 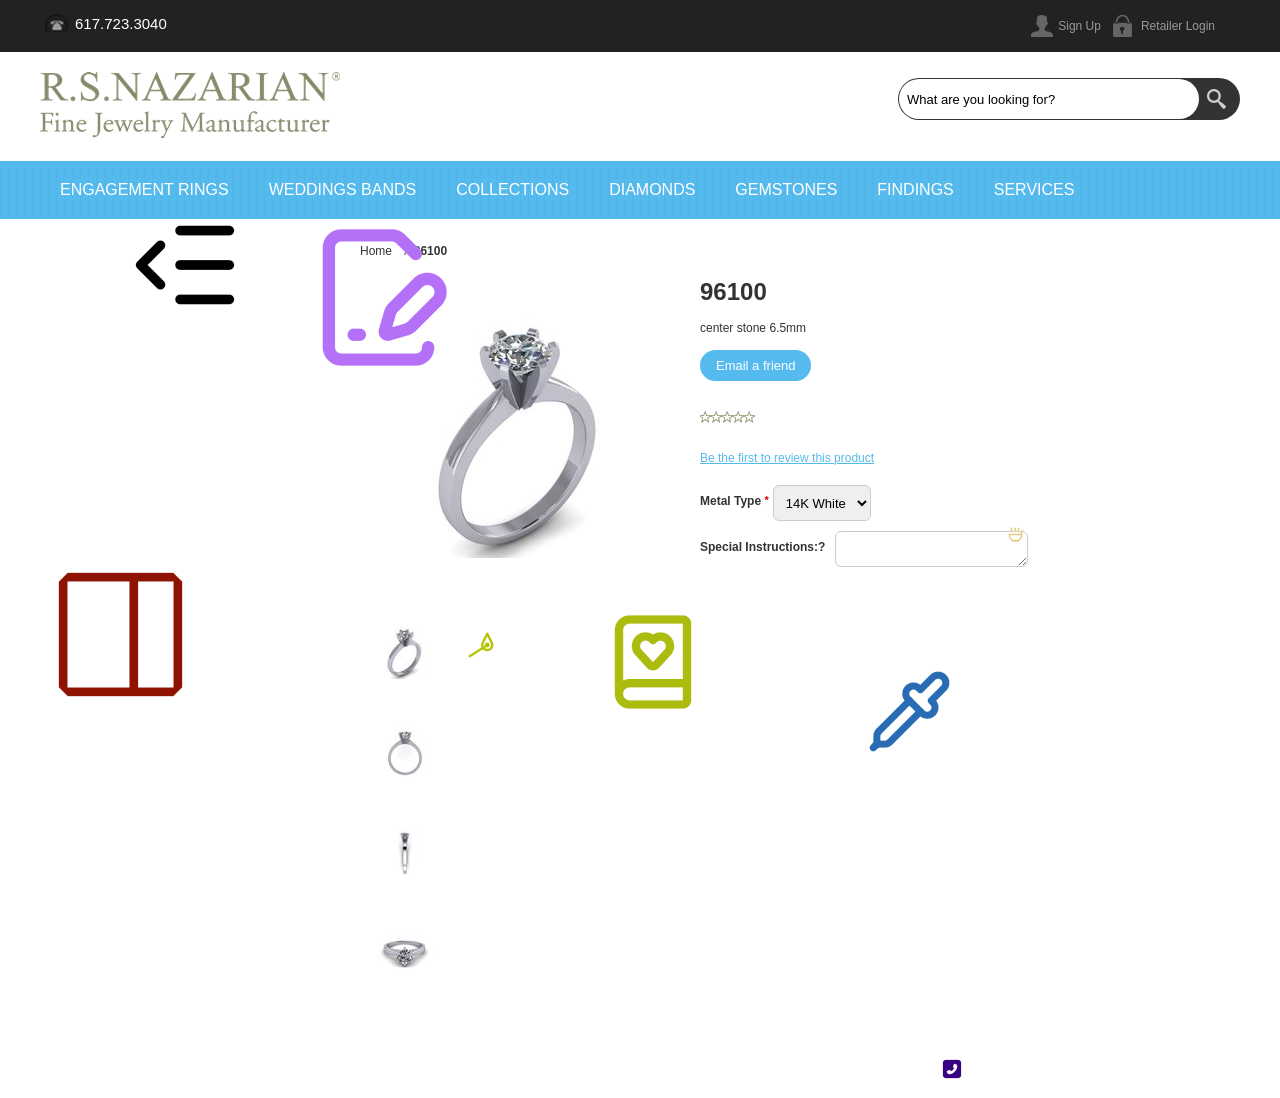 What do you see at coordinates (1015, 534) in the screenshot?
I see `browse soup or hot food options` at bounding box center [1015, 534].